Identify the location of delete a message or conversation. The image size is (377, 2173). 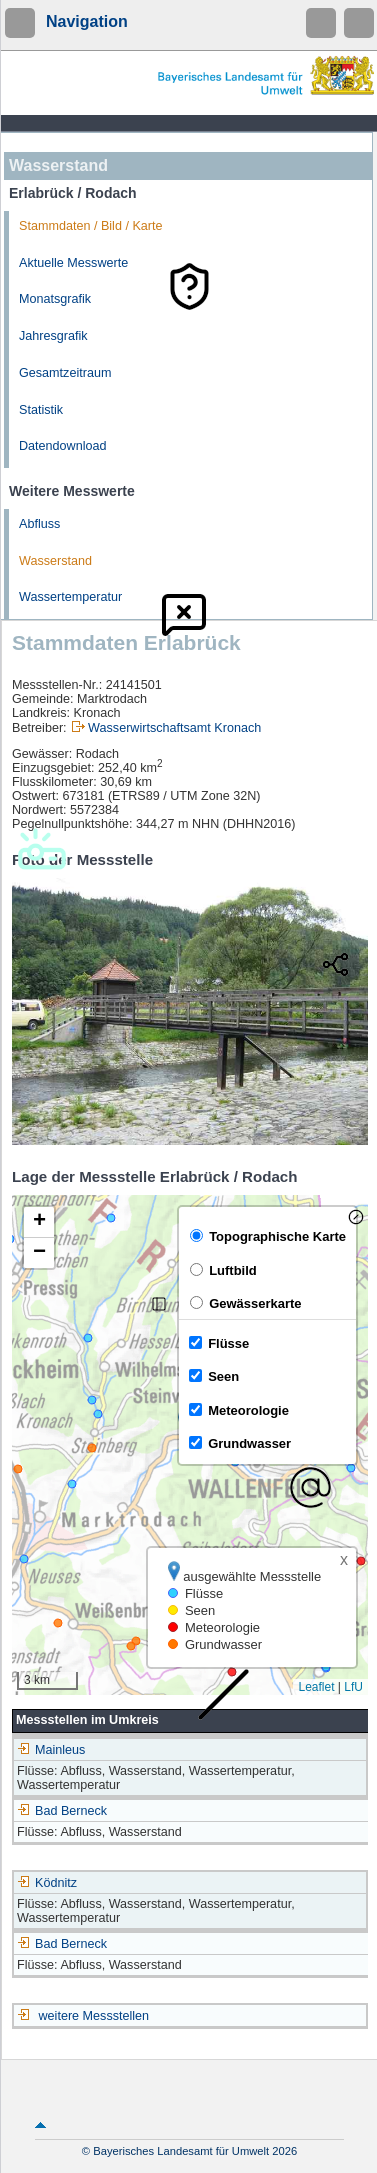
(184, 614).